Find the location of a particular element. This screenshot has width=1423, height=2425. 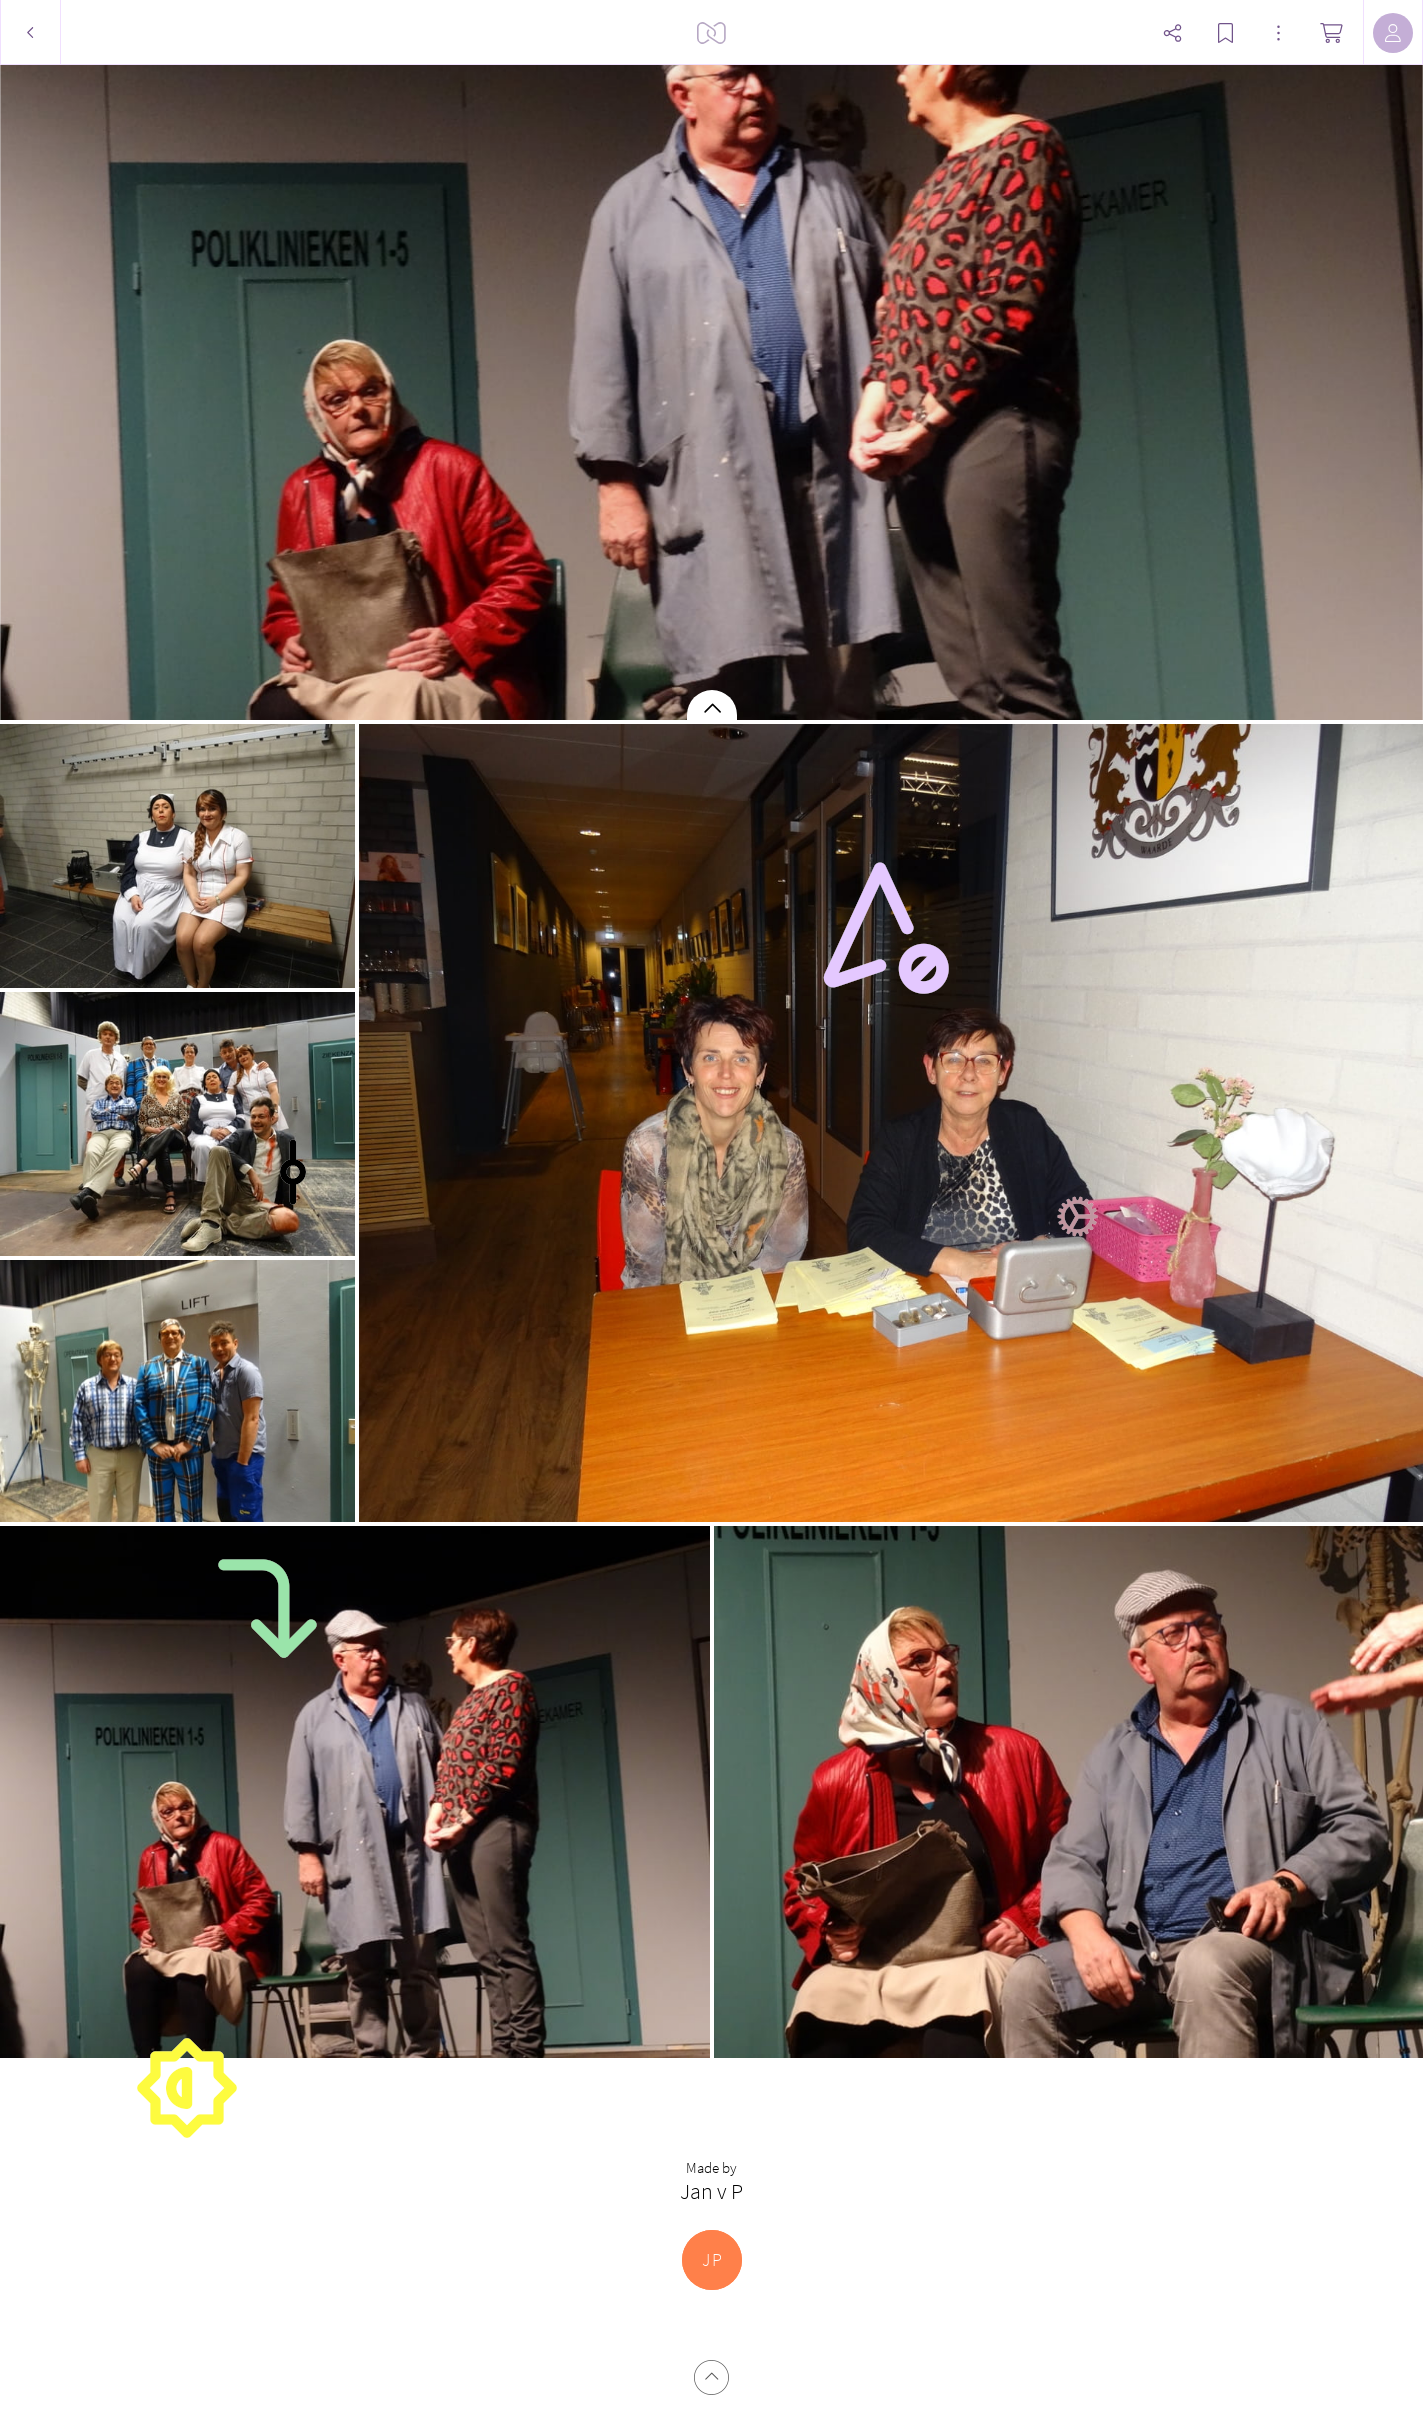

cancel current navigation route is located at coordinates (880, 925).